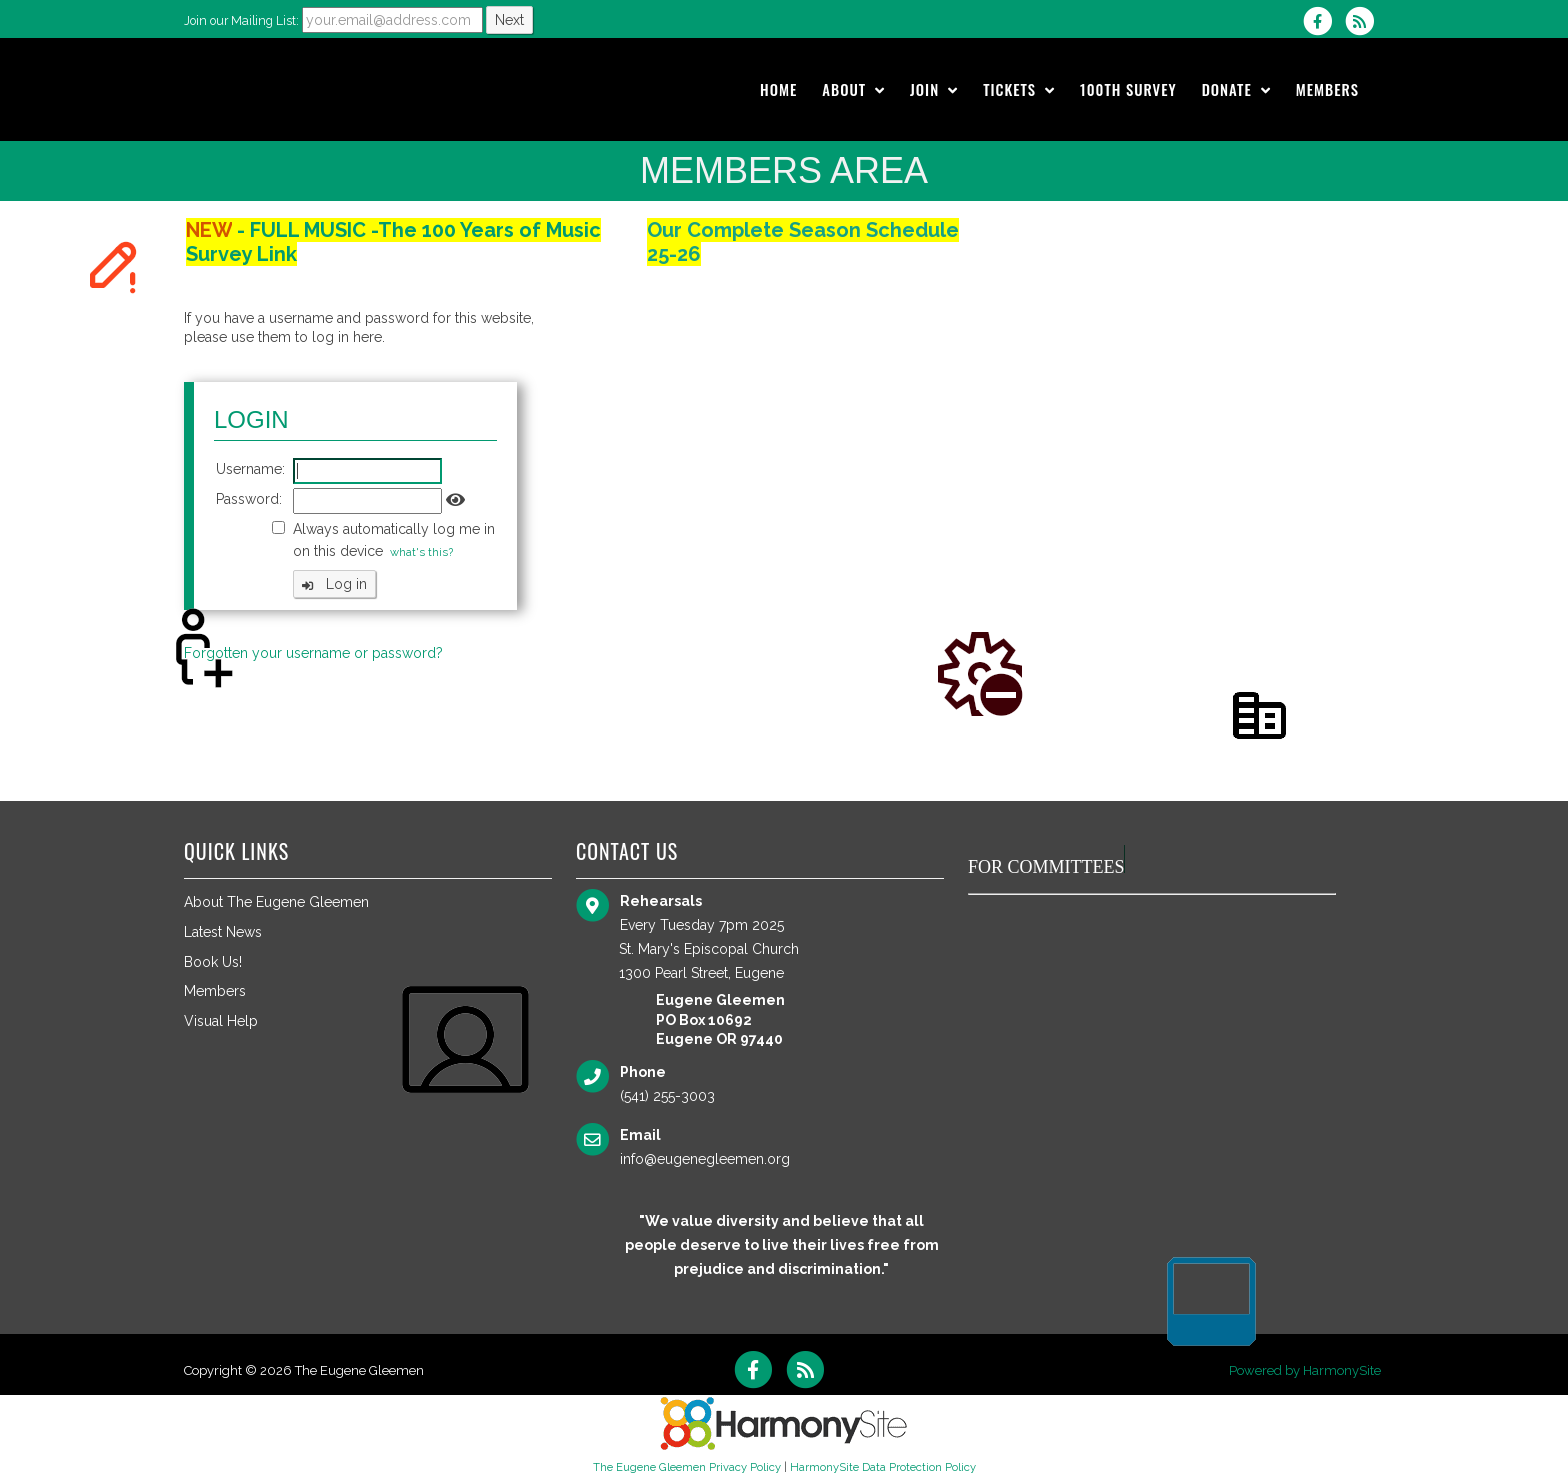 The image size is (1568, 1477). Describe the element at coordinates (1211, 1301) in the screenshot. I see `toggle bottom panel visibility` at that location.